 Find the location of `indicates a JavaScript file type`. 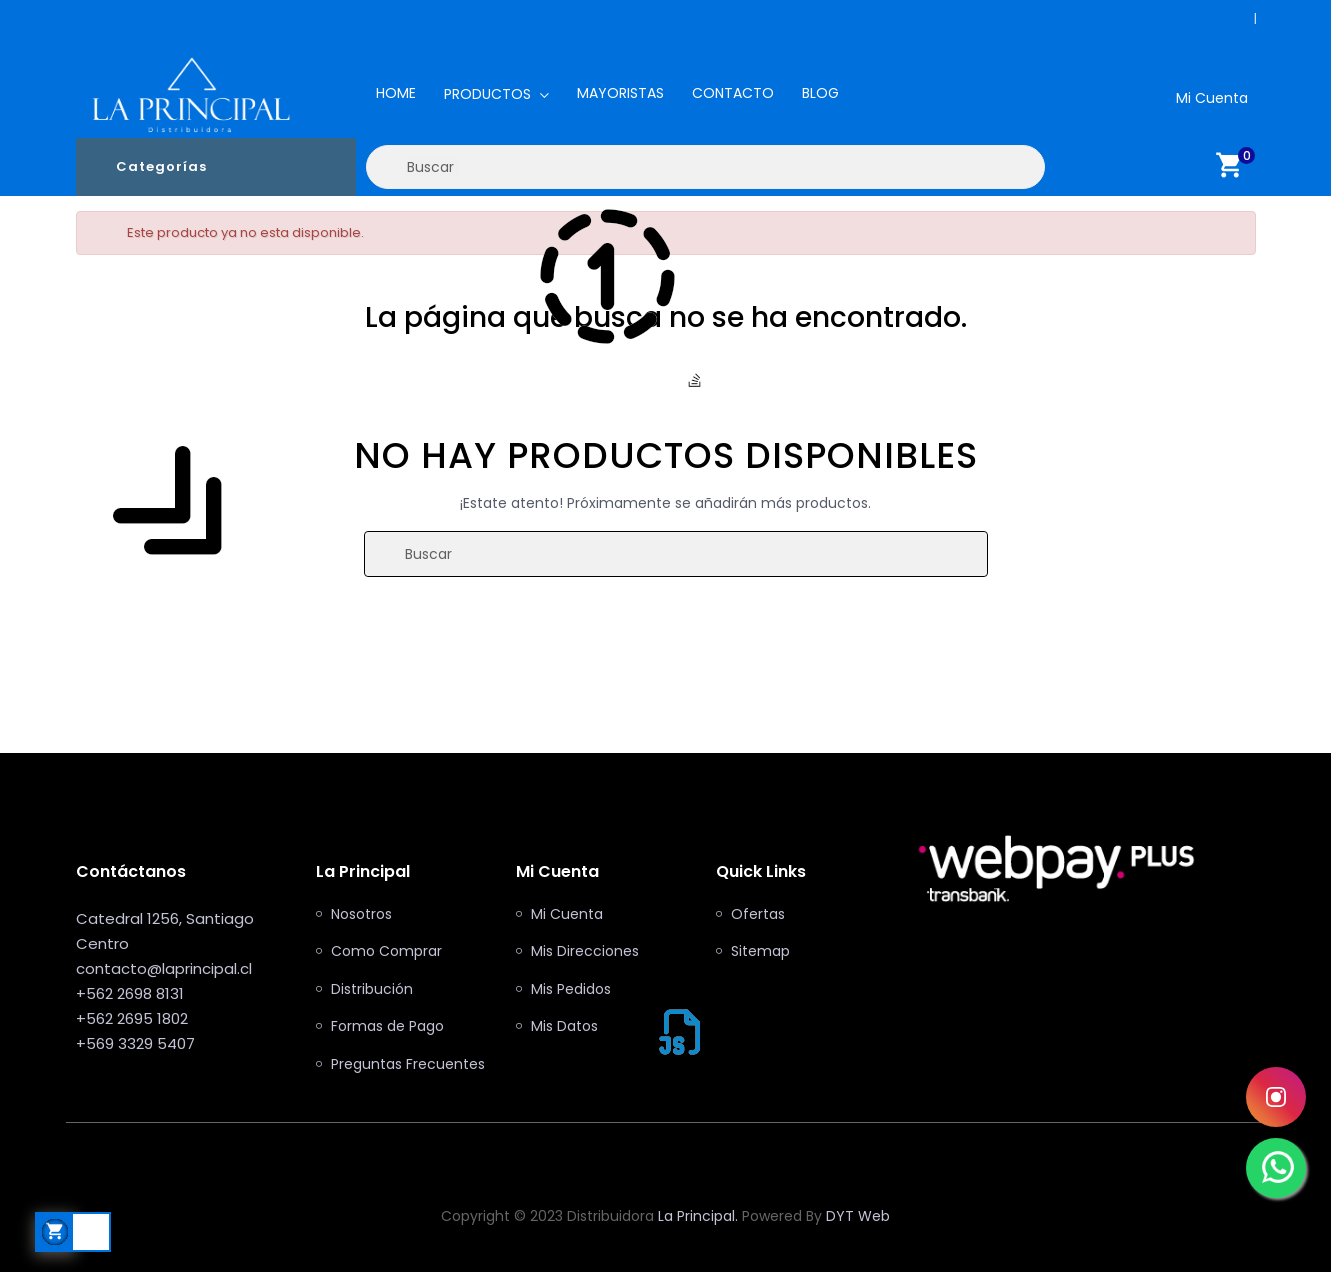

indicates a JavaScript file type is located at coordinates (682, 1032).